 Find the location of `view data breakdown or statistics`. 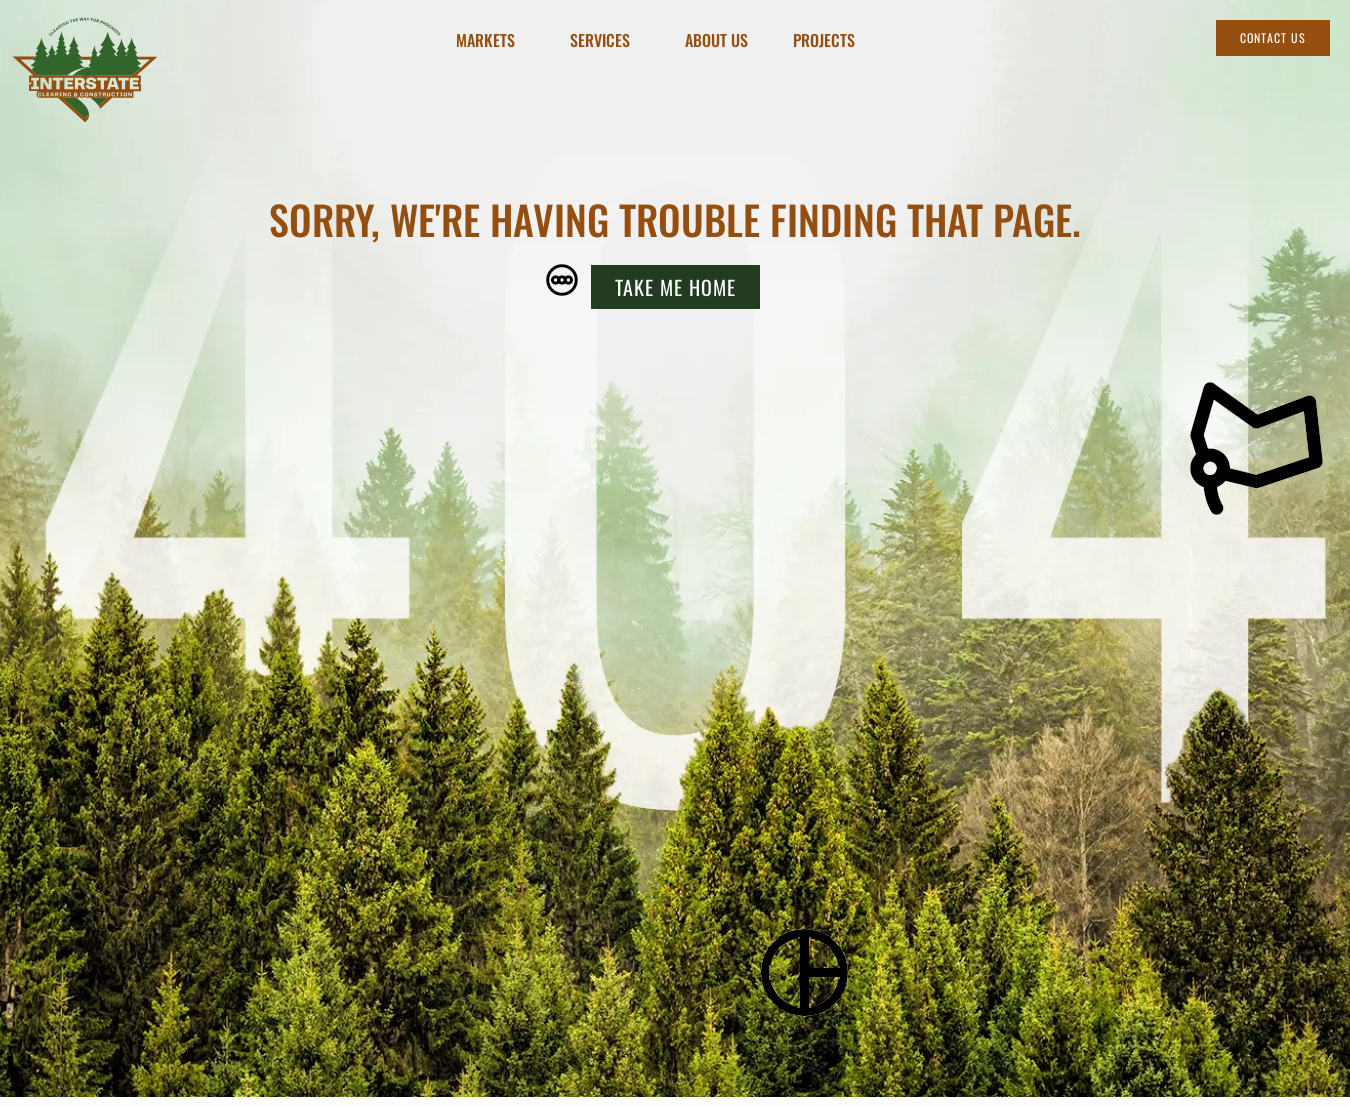

view data breakdown or statistics is located at coordinates (804, 972).